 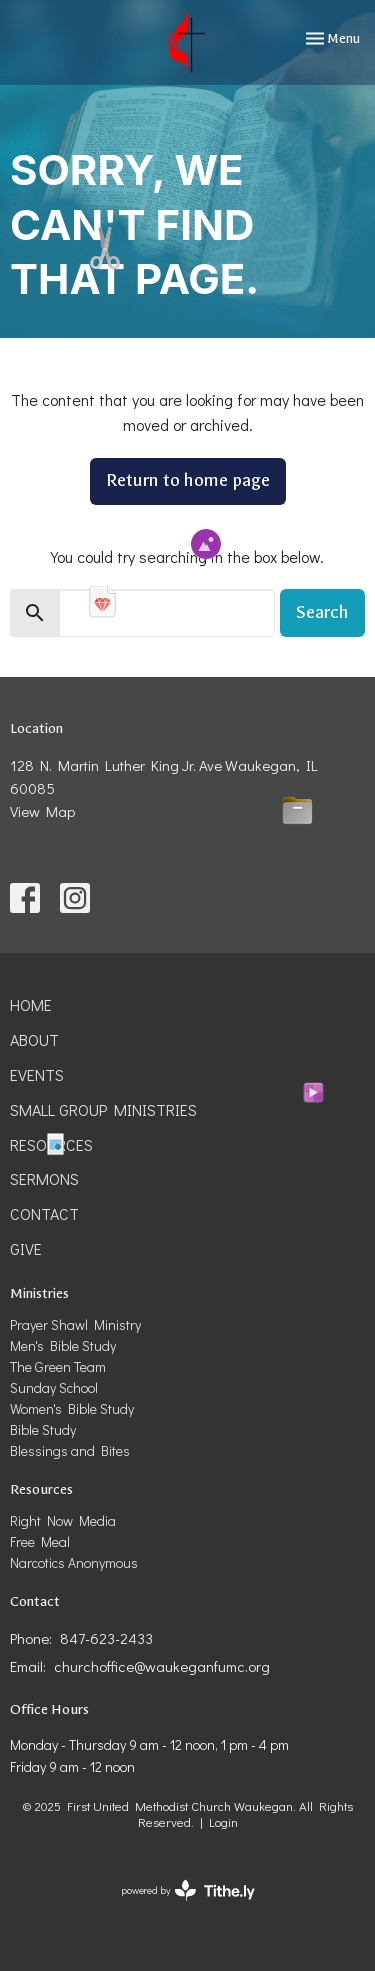 What do you see at coordinates (206, 544) in the screenshot?
I see `indicates photo or image content` at bounding box center [206, 544].